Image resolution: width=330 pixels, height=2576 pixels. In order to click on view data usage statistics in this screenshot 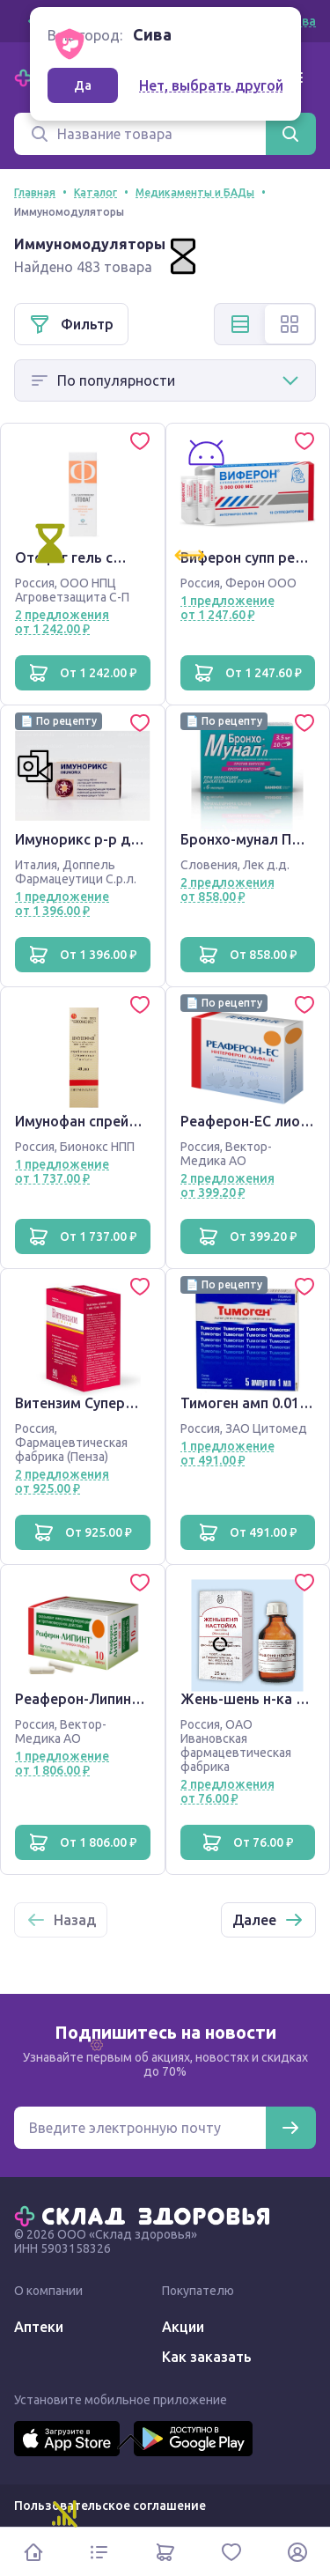, I will do `click(220, 1644)`.